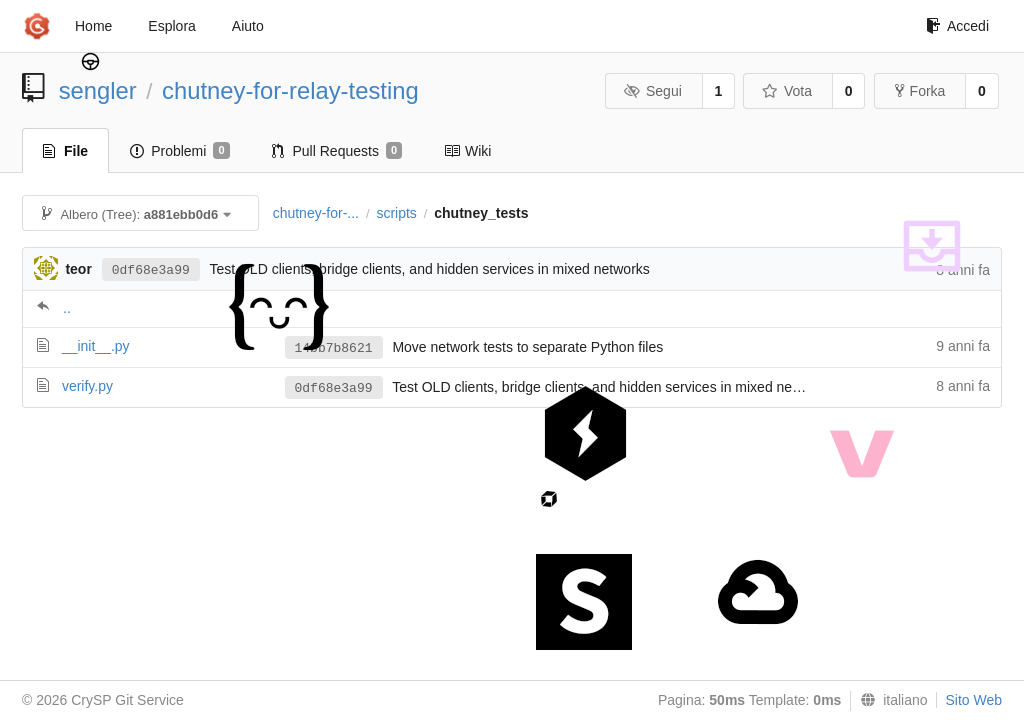 The width and height of the screenshot is (1024, 720). What do you see at coordinates (932, 246) in the screenshot?
I see `import files or data into the application` at bounding box center [932, 246].